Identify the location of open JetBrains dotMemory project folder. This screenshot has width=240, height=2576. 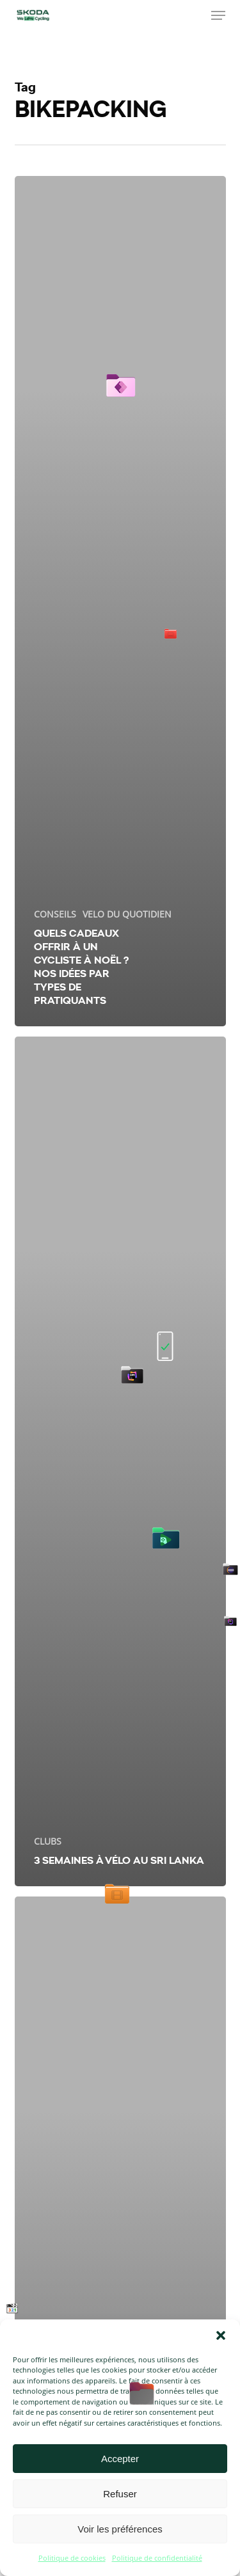
(132, 1375).